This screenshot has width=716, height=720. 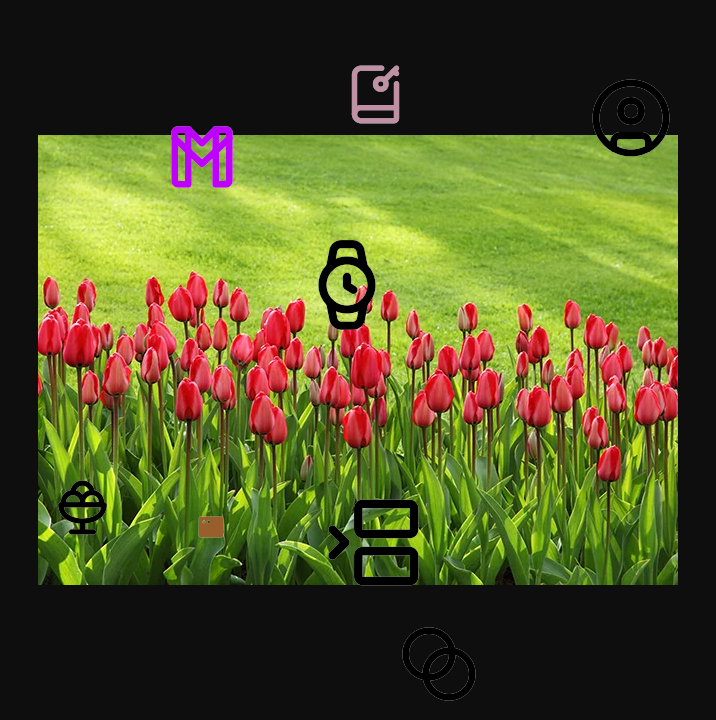 What do you see at coordinates (82, 507) in the screenshot?
I see `view dessert or ice cream options` at bounding box center [82, 507].